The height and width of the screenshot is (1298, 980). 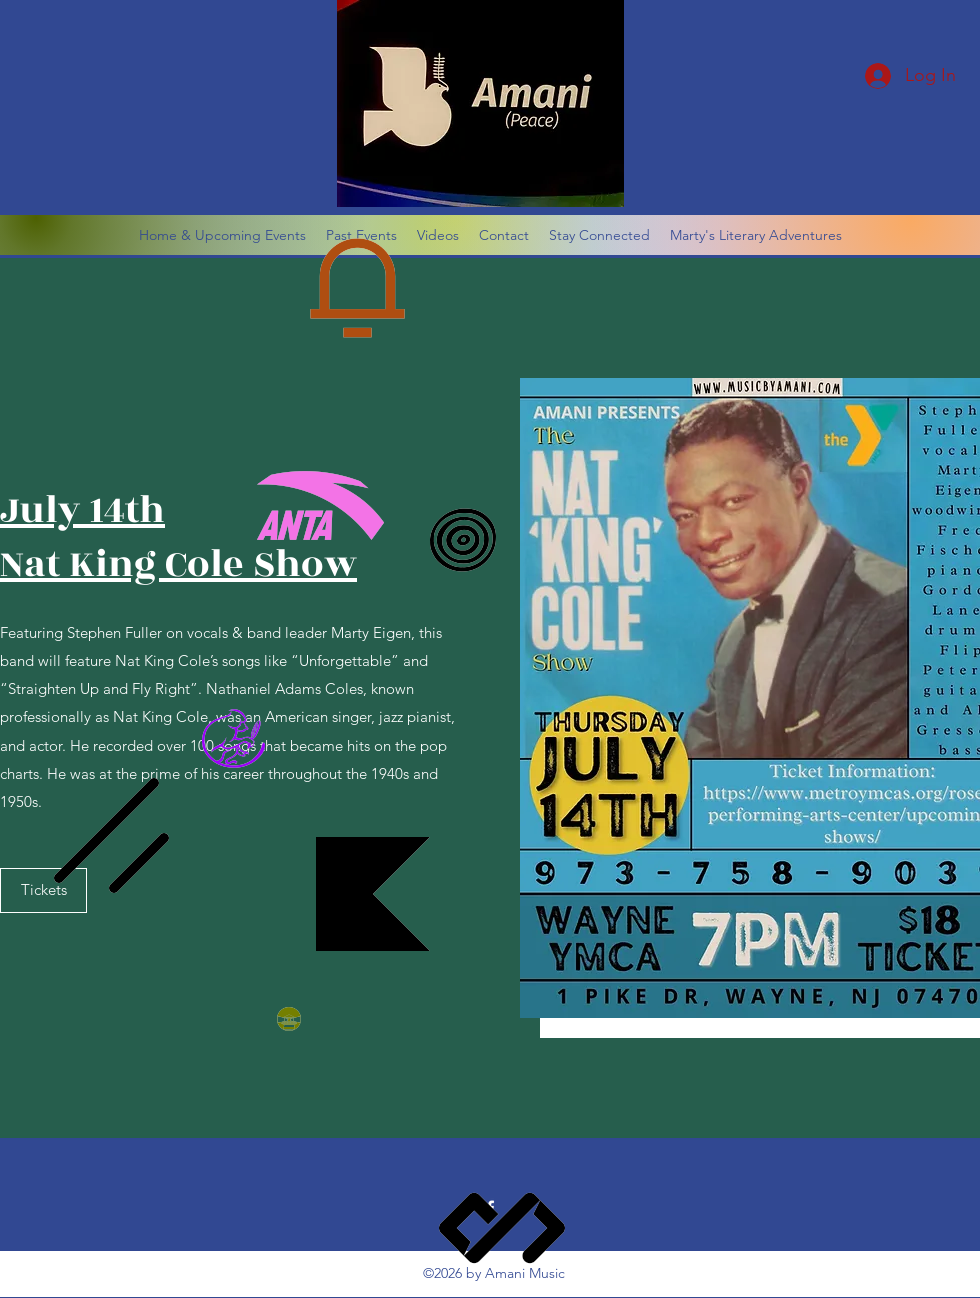 What do you see at coordinates (502, 1228) in the screenshot?
I see `open daily.dev app` at bounding box center [502, 1228].